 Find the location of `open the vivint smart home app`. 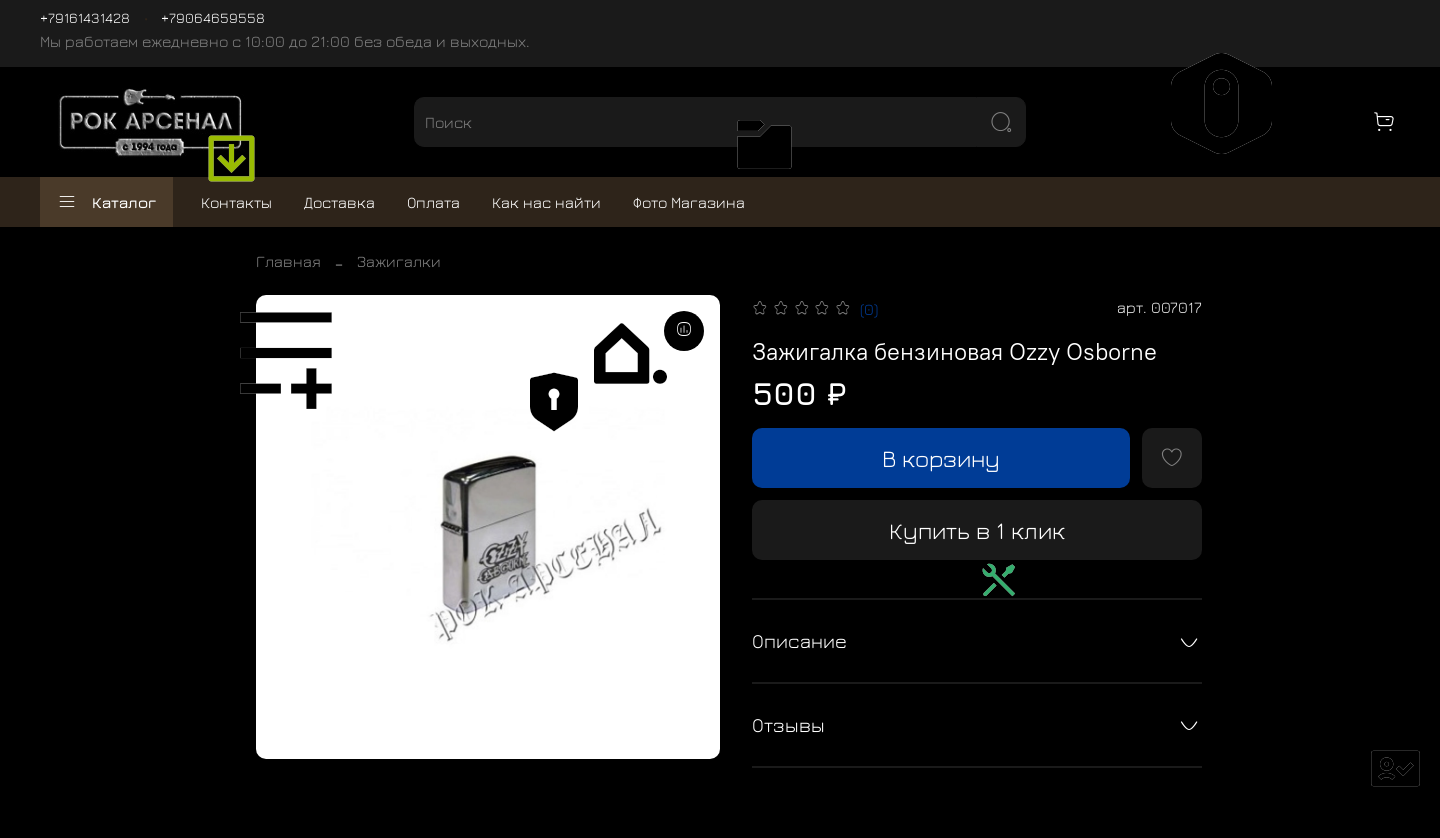

open the vivint smart home app is located at coordinates (630, 353).